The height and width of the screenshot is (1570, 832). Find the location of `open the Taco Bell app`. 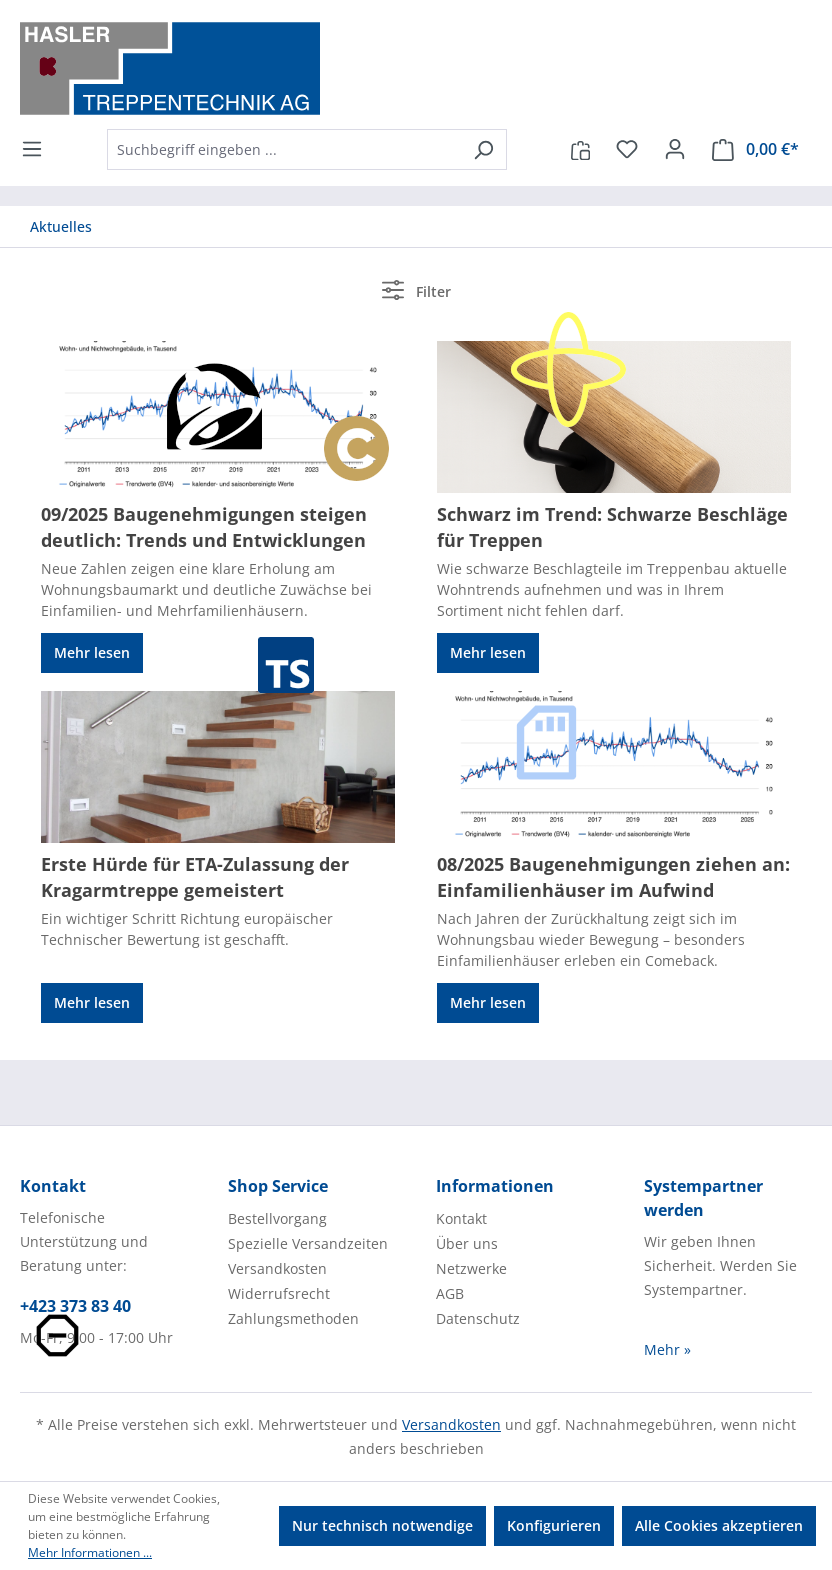

open the Taco Bell app is located at coordinates (214, 406).